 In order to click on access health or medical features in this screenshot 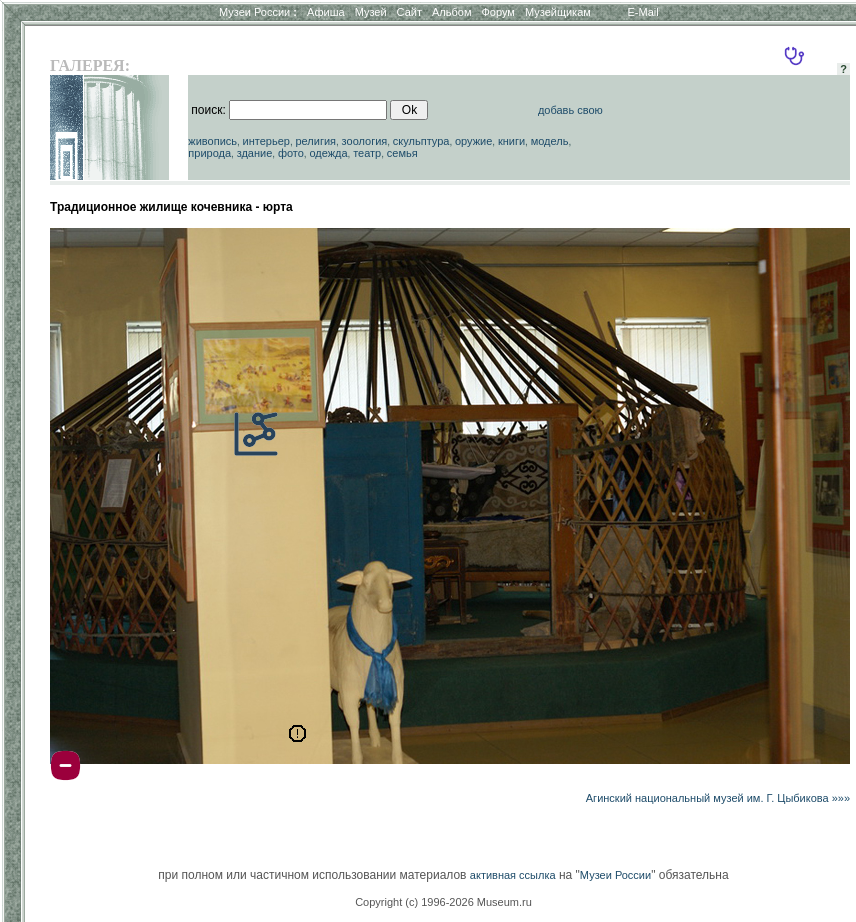, I will do `click(794, 56)`.